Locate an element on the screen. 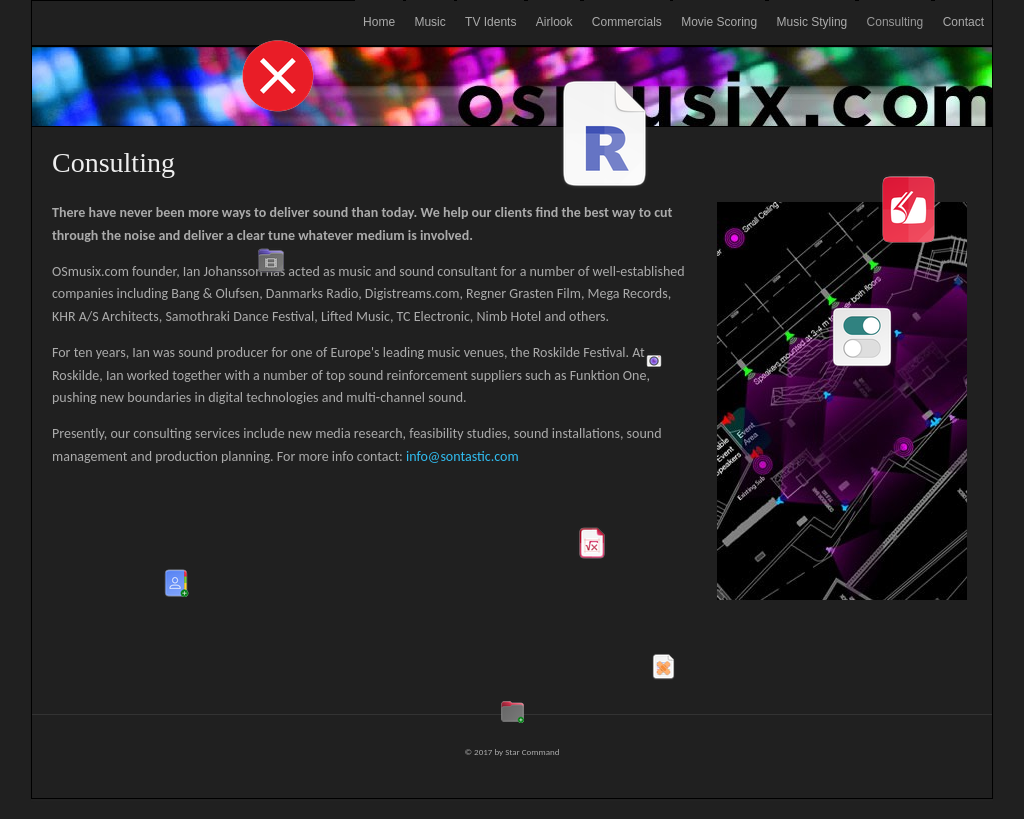 Image resolution: width=1024 pixels, height=819 pixels. open system settings or preferences is located at coordinates (862, 337).